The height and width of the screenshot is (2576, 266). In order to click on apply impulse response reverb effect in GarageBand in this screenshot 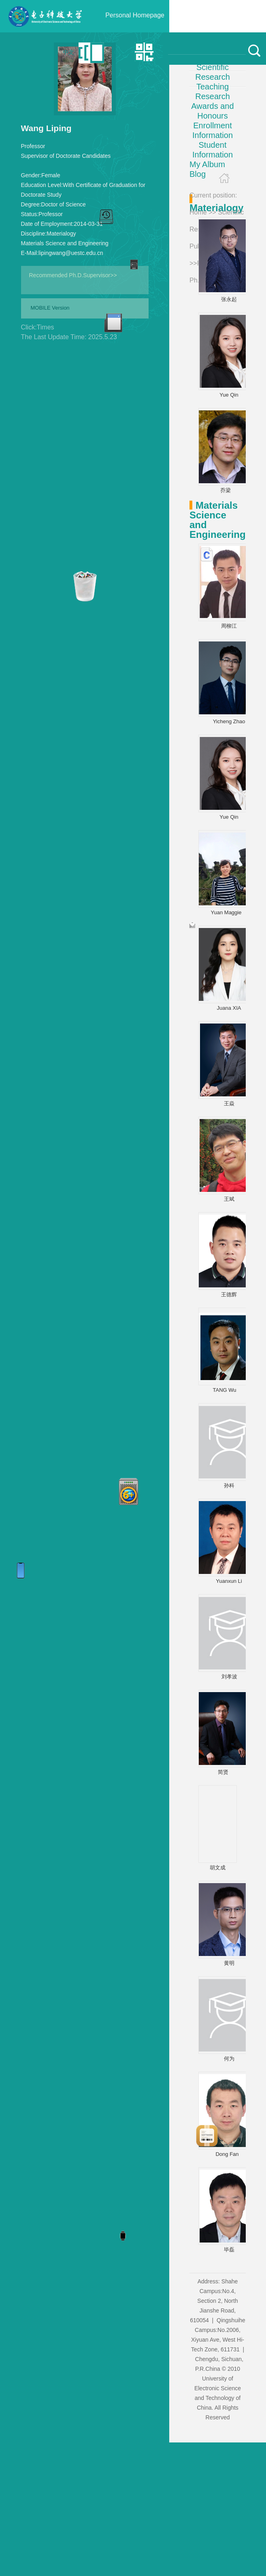, I will do `click(134, 265)`.